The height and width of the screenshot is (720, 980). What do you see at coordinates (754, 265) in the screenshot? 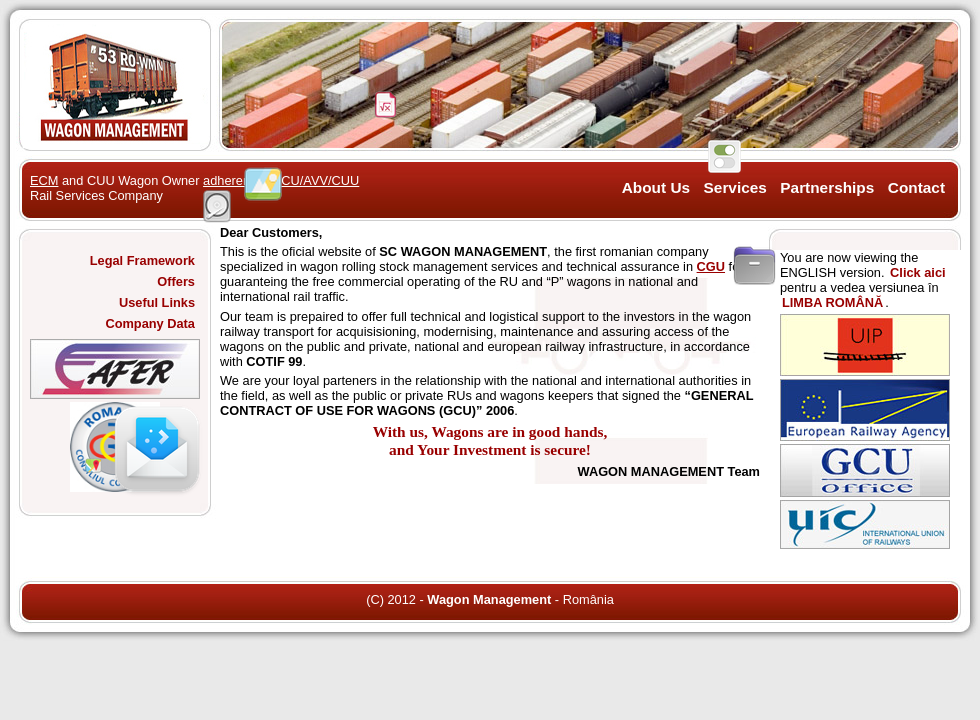
I see `open the file manager application` at bounding box center [754, 265].